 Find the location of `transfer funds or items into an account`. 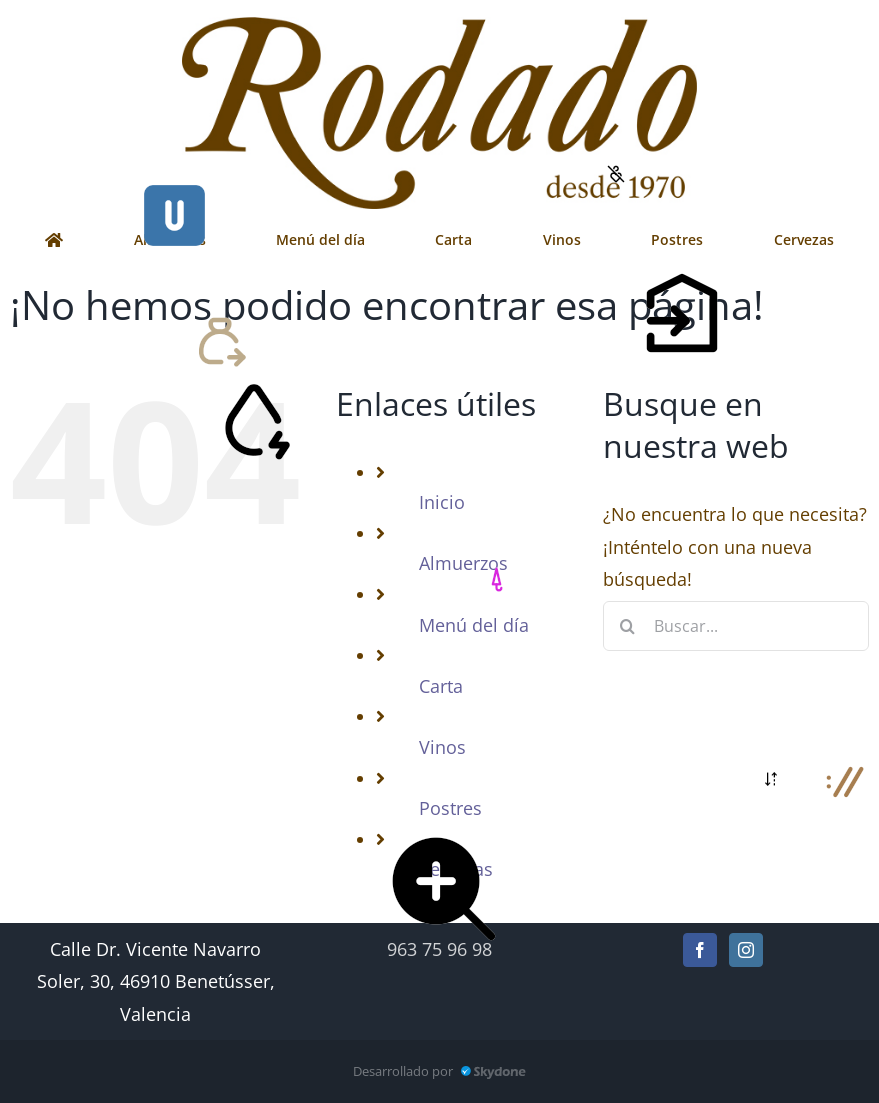

transfer funds or items into an account is located at coordinates (682, 313).